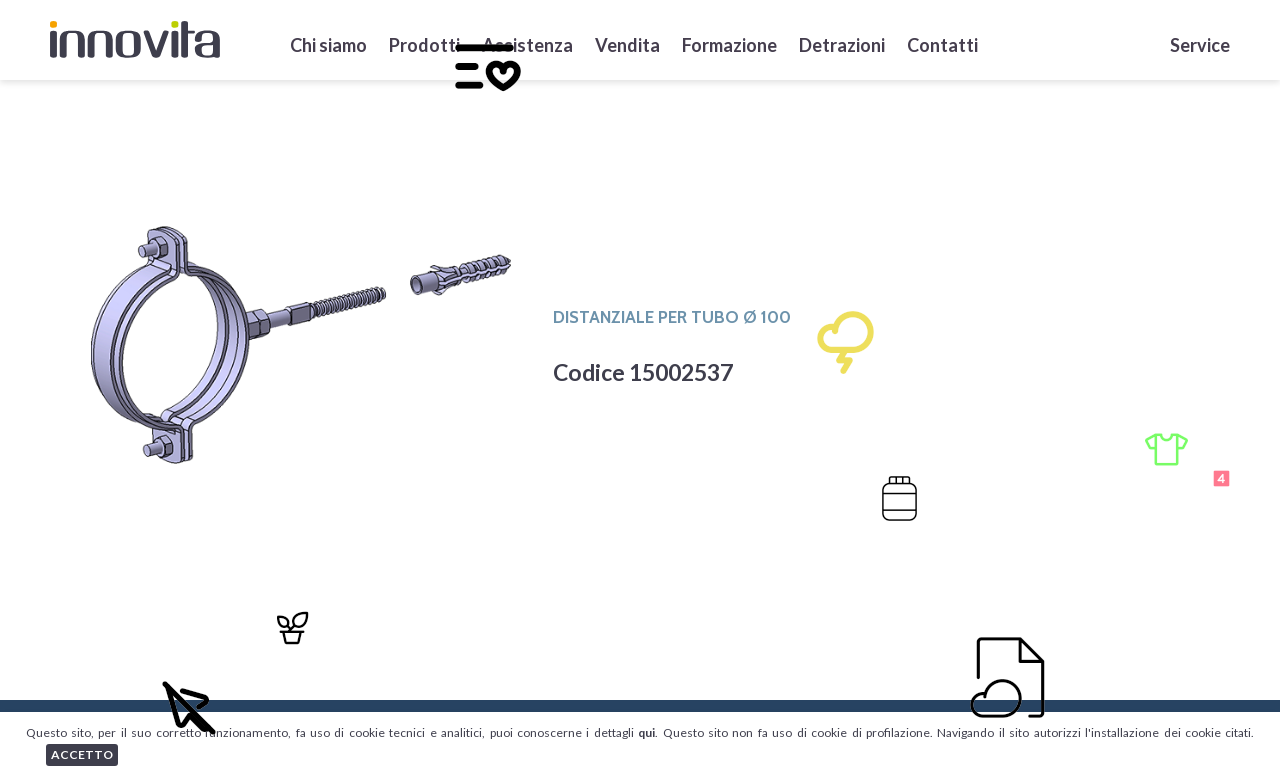  I want to click on select or navigate to item number four, so click(1221, 478).